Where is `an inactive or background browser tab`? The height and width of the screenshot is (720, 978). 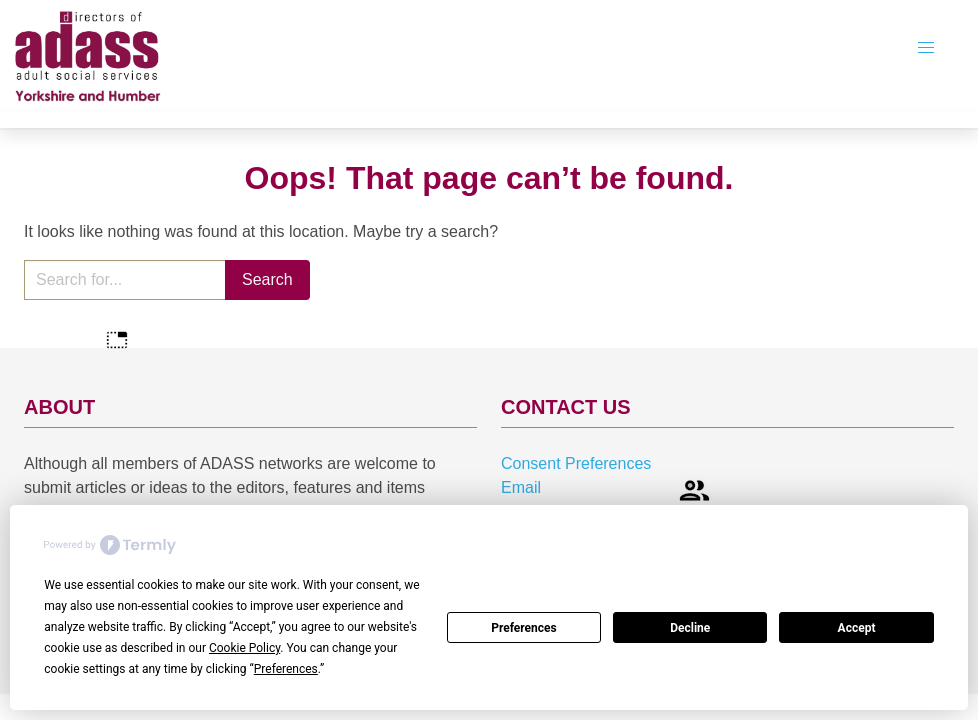
an inactive or background browser tab is located at coordinates (117, 340).